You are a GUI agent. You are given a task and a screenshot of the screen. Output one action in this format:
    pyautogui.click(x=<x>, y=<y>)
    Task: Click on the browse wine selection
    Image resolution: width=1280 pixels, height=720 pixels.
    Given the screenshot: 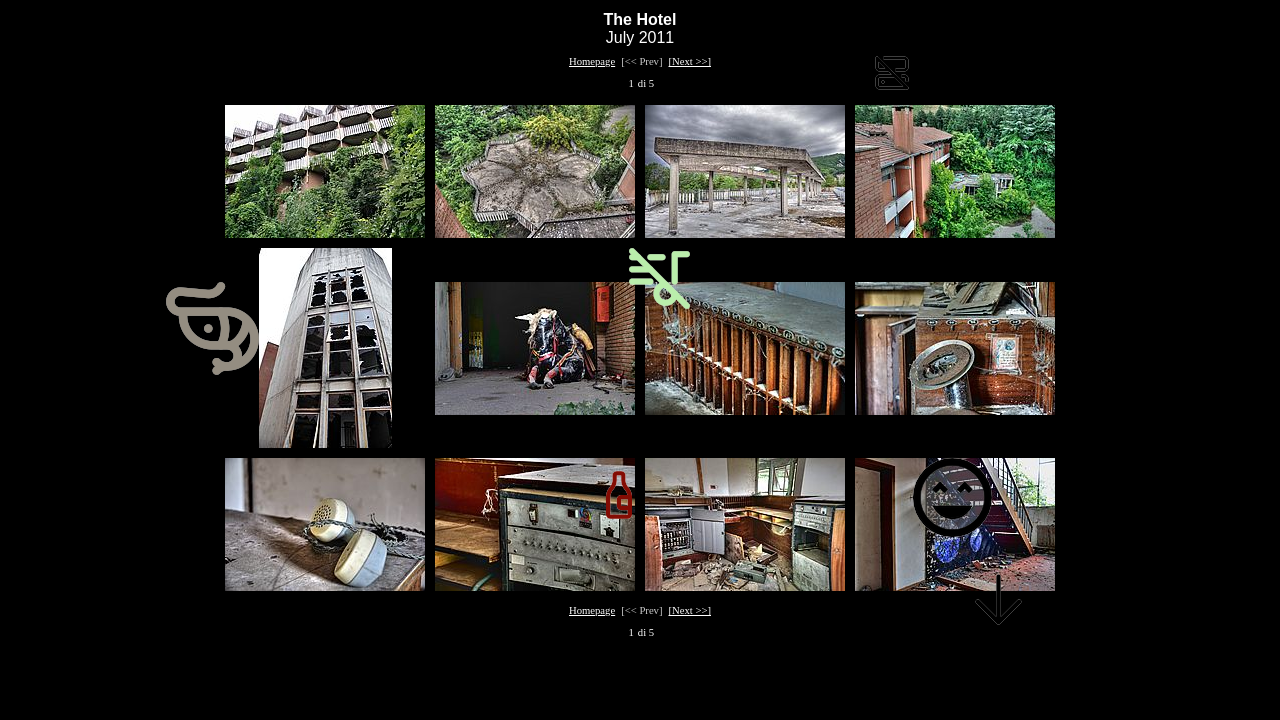 What is the action you would take?
    pyautogui.click(x=619, y=495)
    